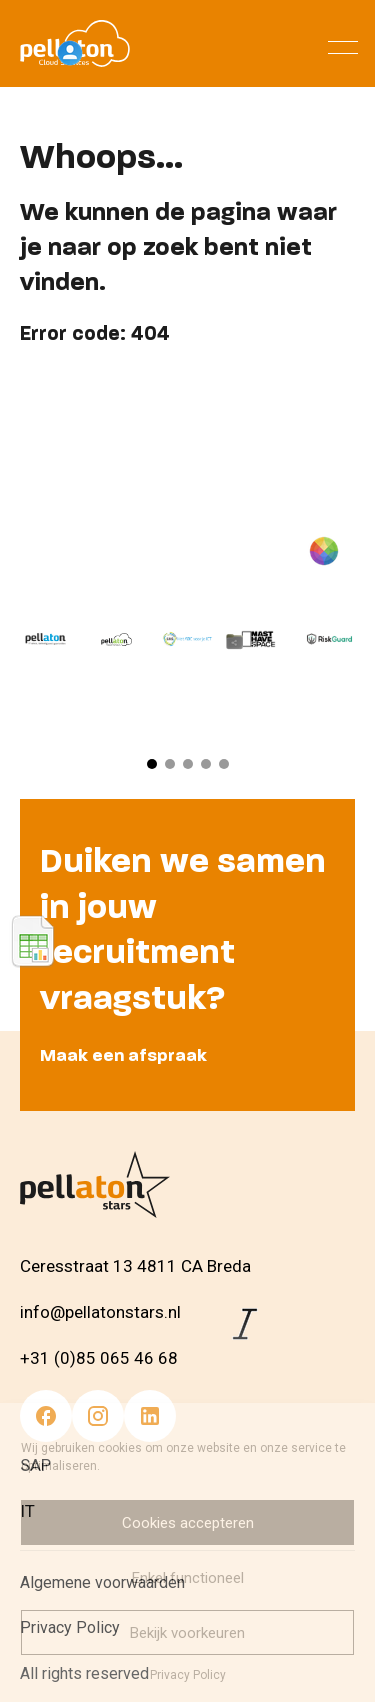 This screenshot has height=1702, width=375. Describe the element at coordinates (33, 941) in the screenshot. I see `open a spreadsheet file` at that location.